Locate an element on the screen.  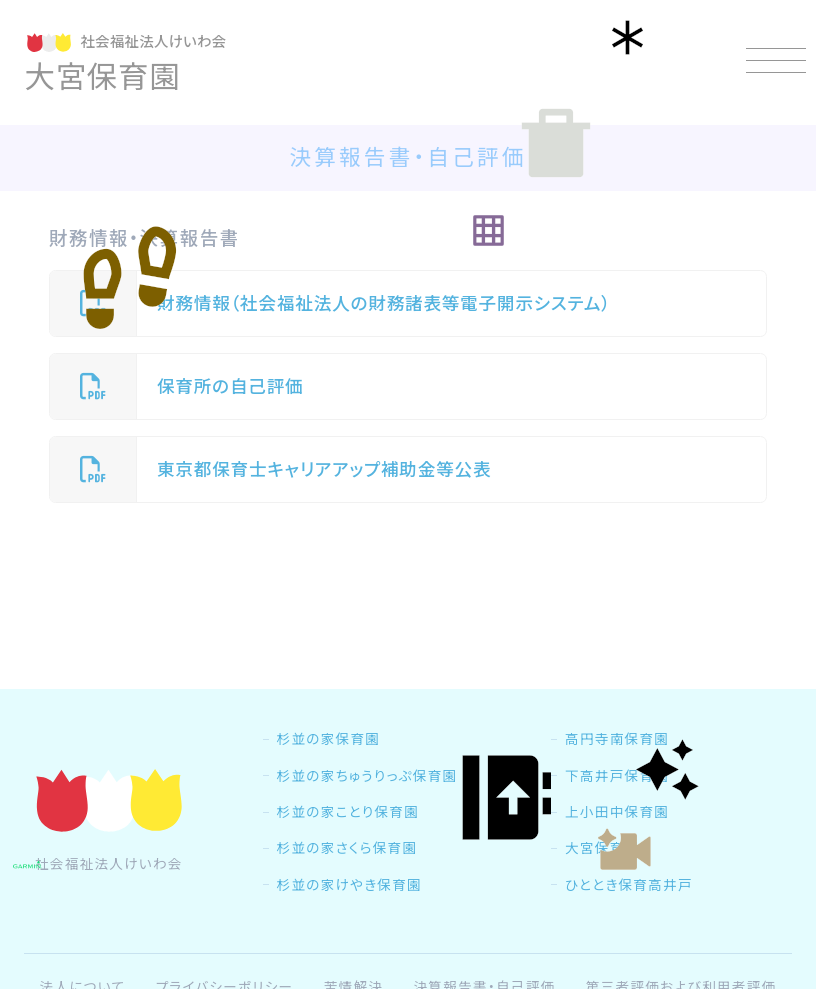
indicates AI-generated or enhanced content is located at coordinates (668, 769).